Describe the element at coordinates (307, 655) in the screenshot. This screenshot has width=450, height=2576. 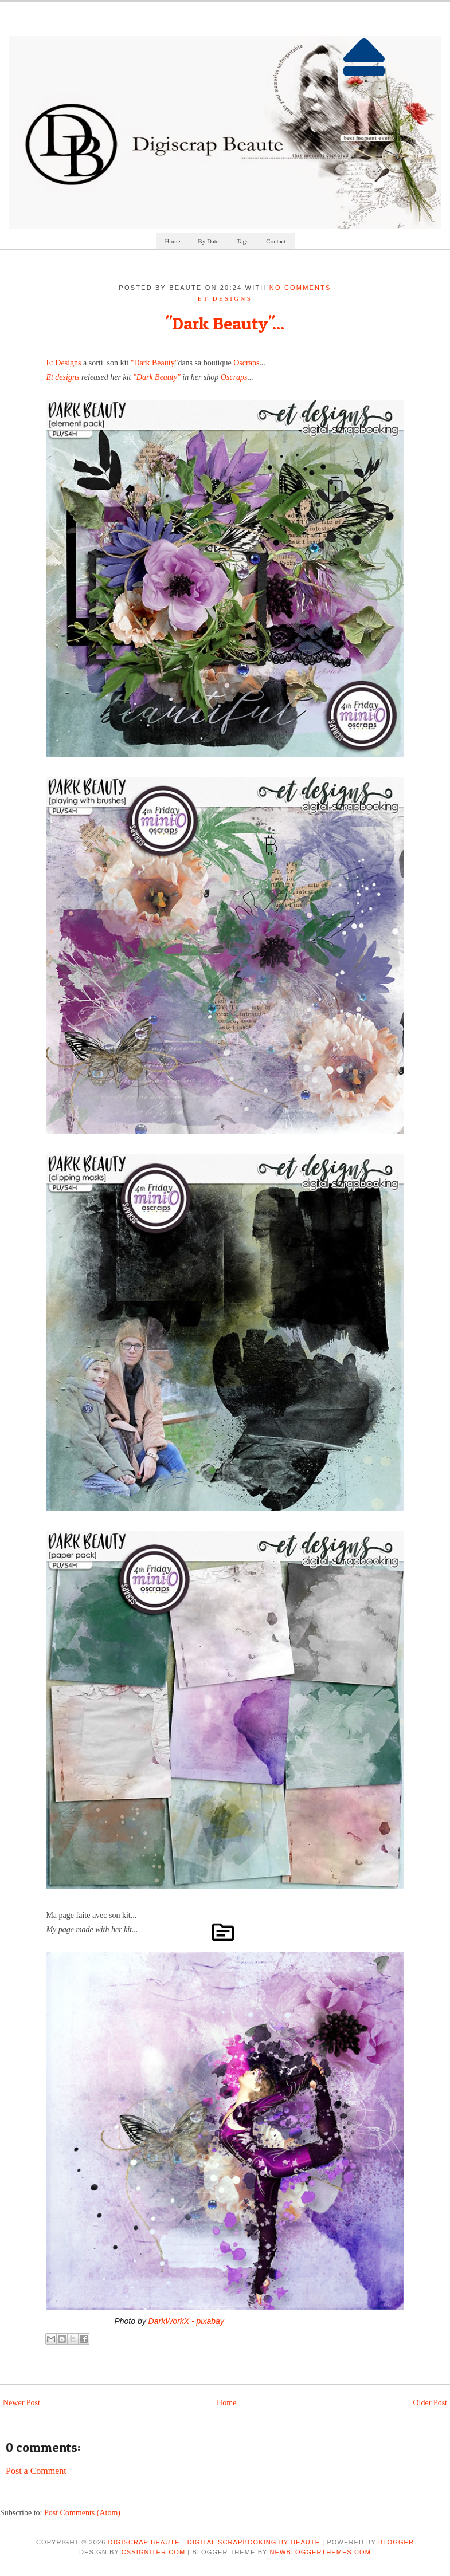
I see `split view horizontally` at that location.